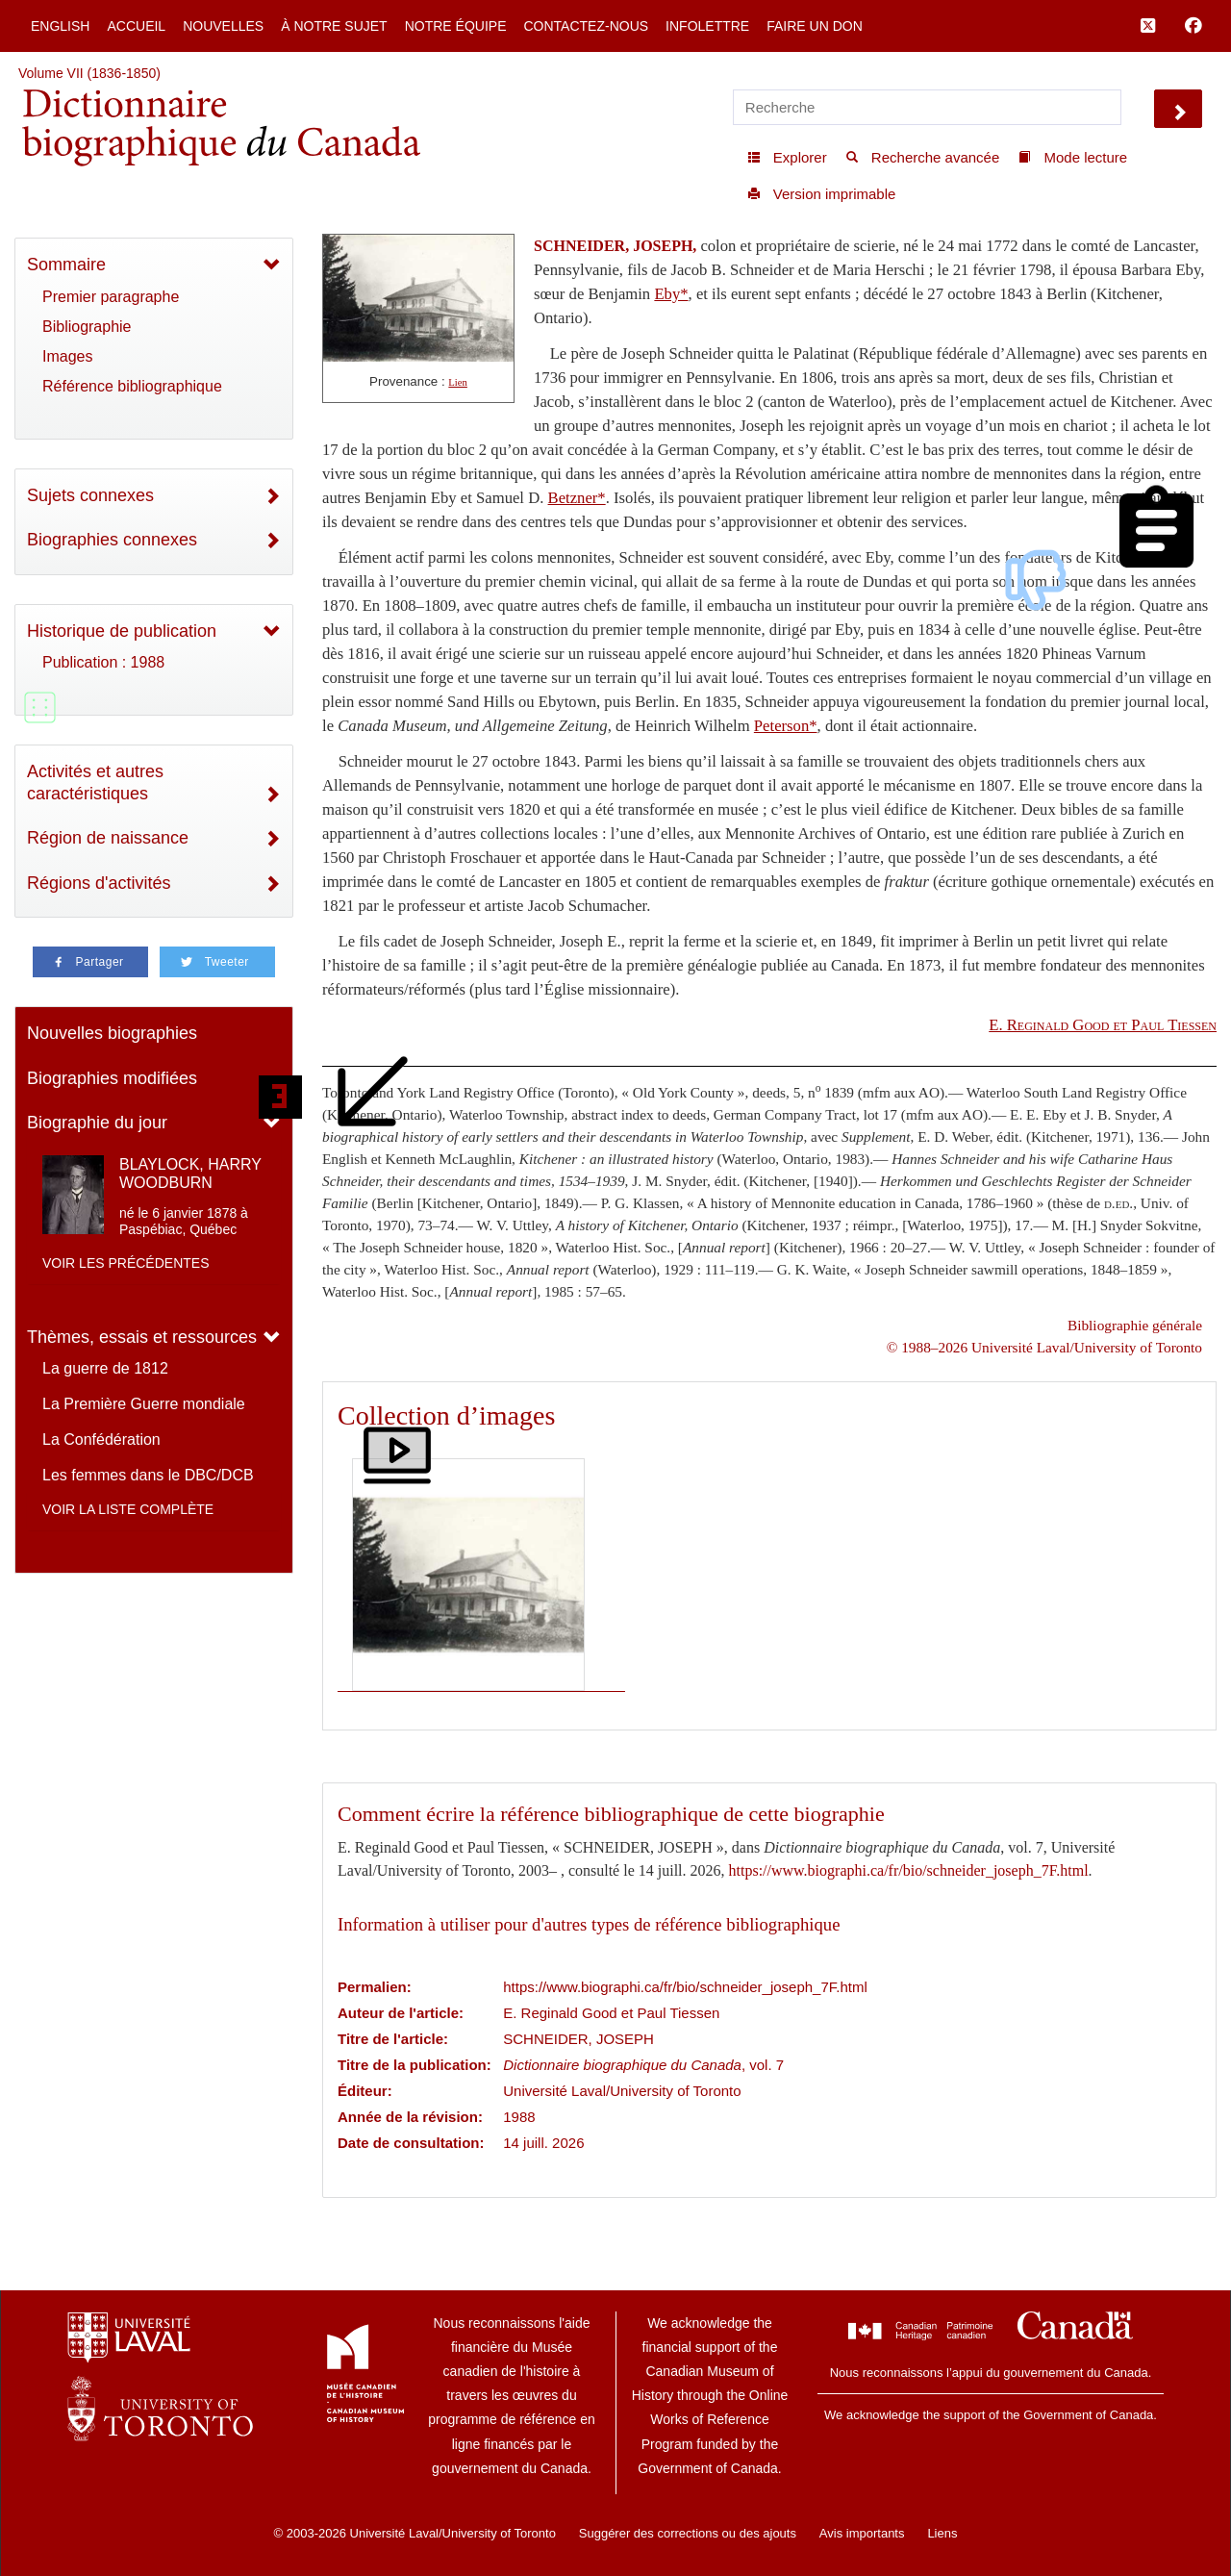 This screenshot has height=2576, width=1231. Describe the element at coordinates (1038, 578) in the screenshot. I see `dislike or downvote content` at that location.